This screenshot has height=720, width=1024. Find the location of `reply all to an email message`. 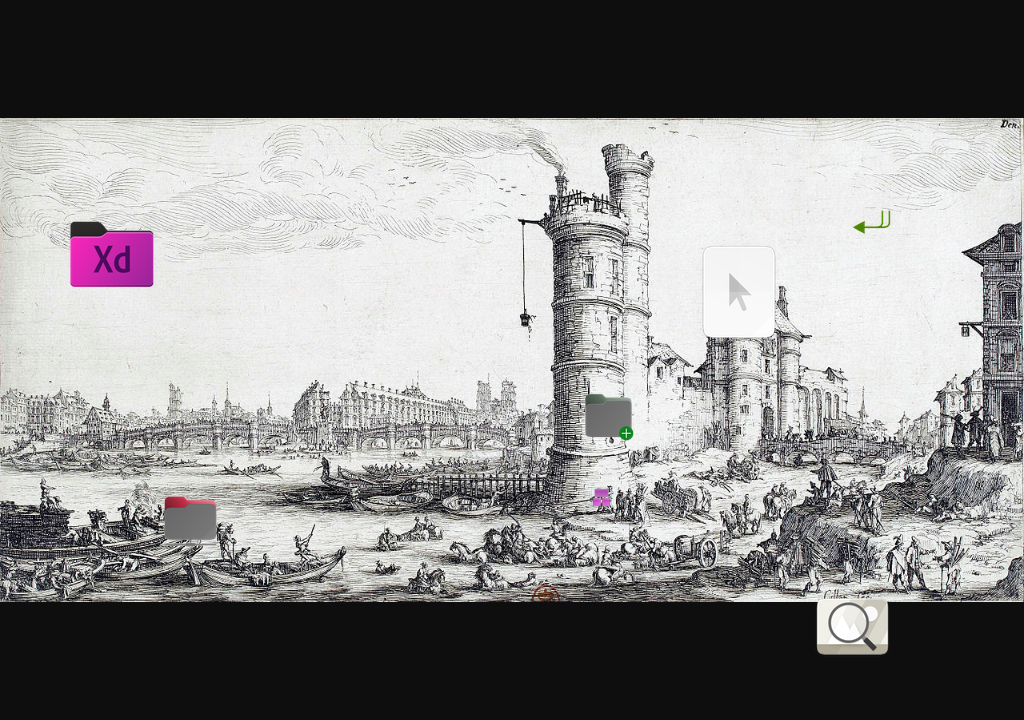

reply all to an email message is located at coordinates (871, 222).